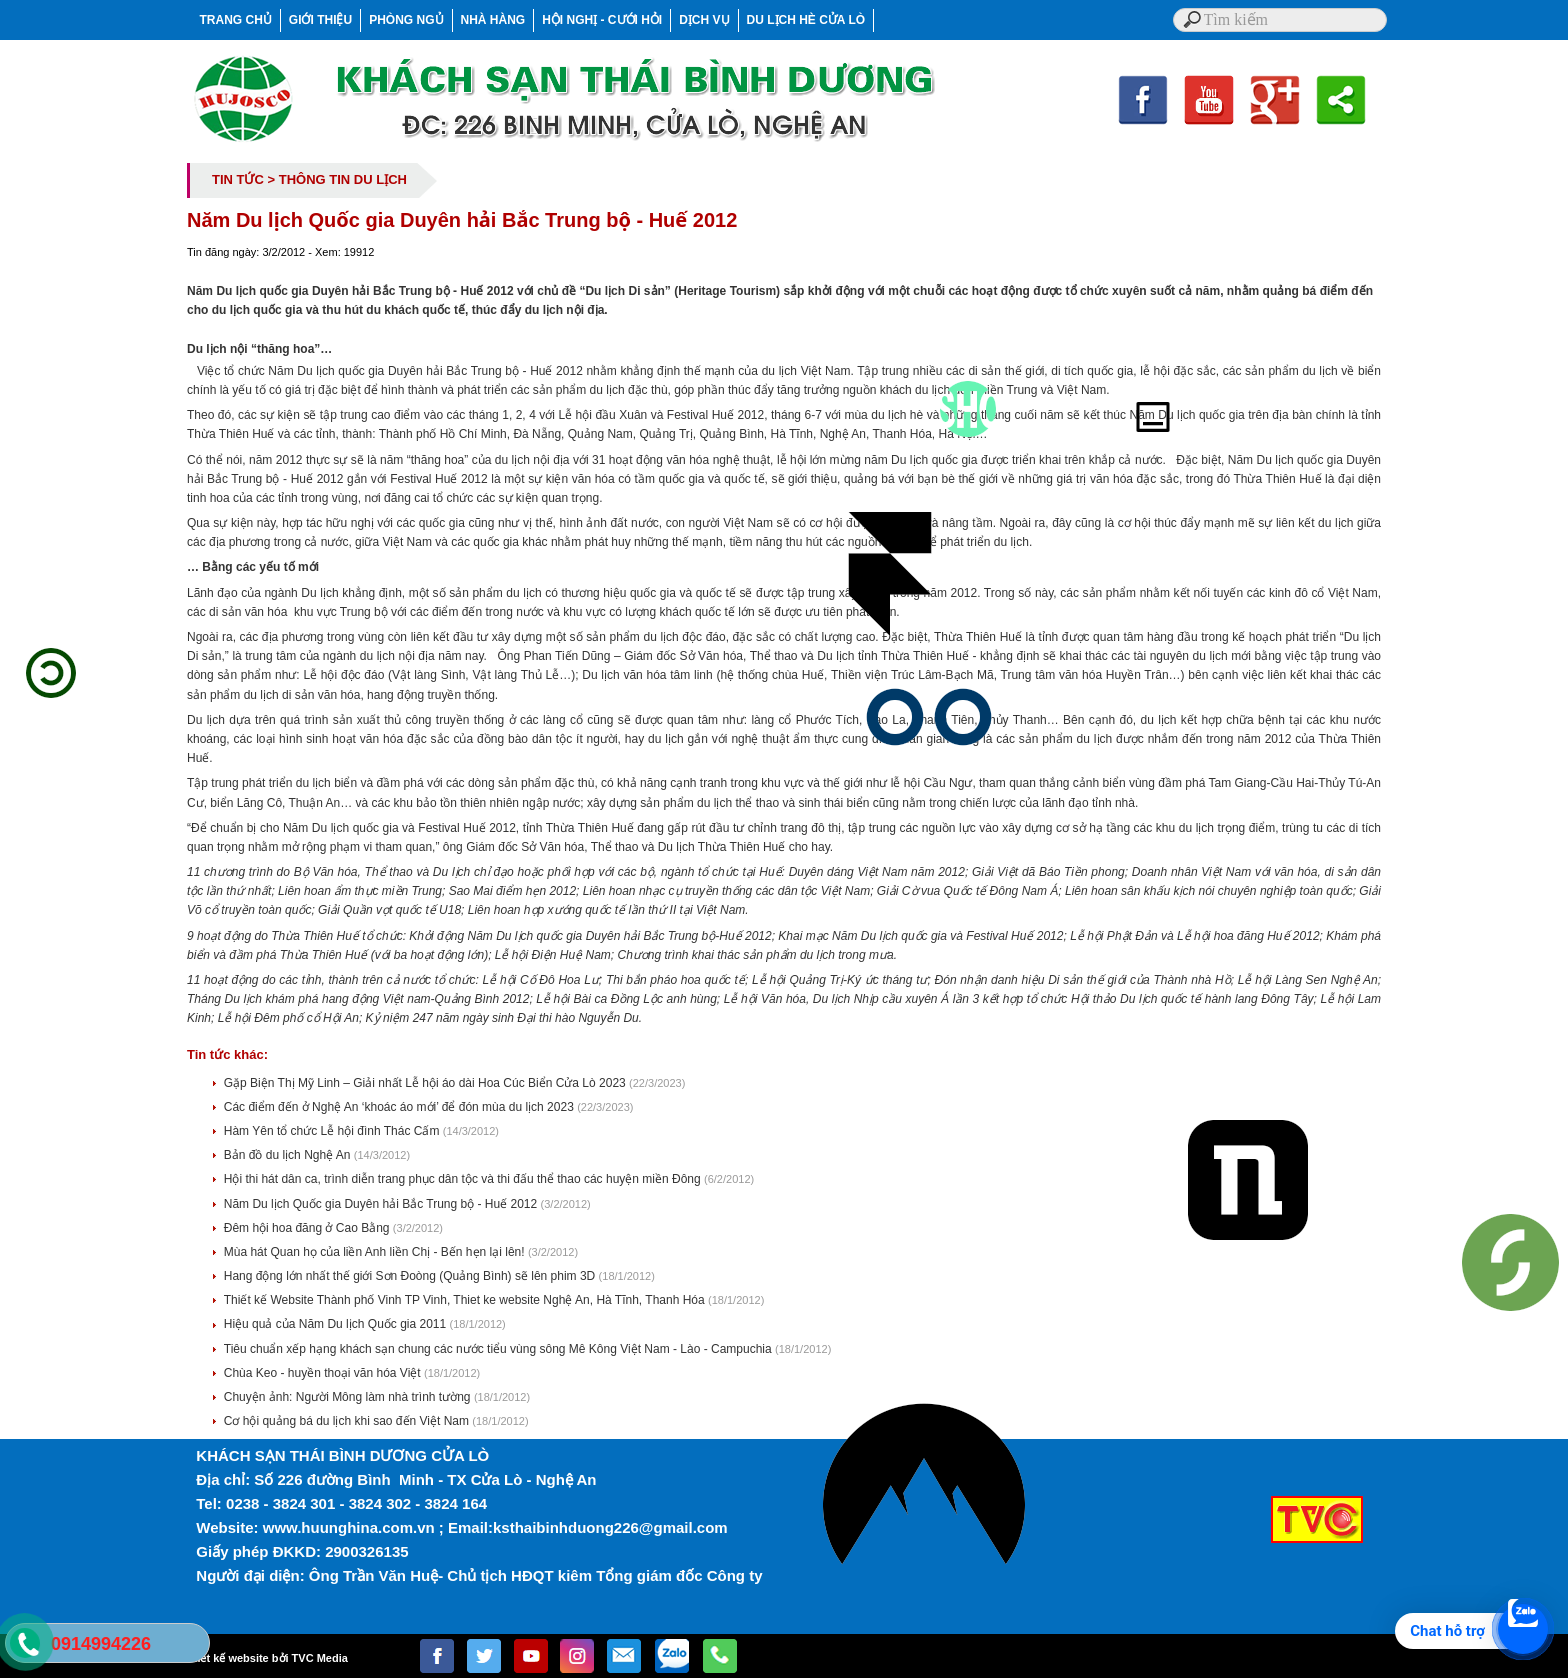 Image resolution: width=1568 pixels, height=1678 pixels. Describe the element at coordinates (968, 409) in the screenshot. I see `showtime streaming service logo` at that location.